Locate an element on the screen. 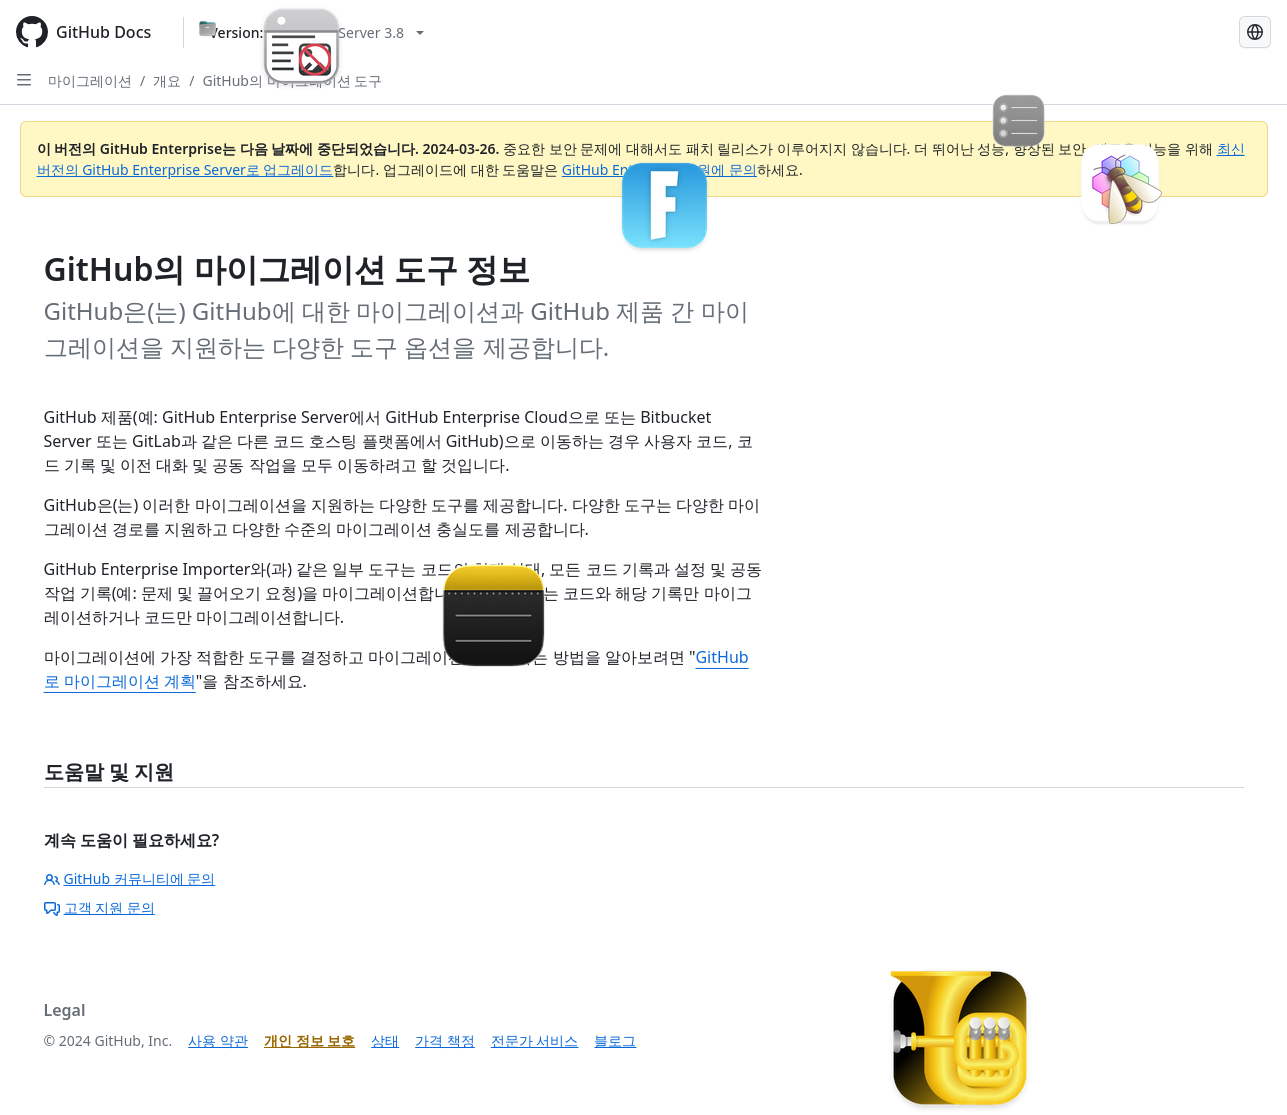 Image resolution: width=1287 pixels, height=1115 pixels. open the reminders app is located at coordinates (1018, 120).